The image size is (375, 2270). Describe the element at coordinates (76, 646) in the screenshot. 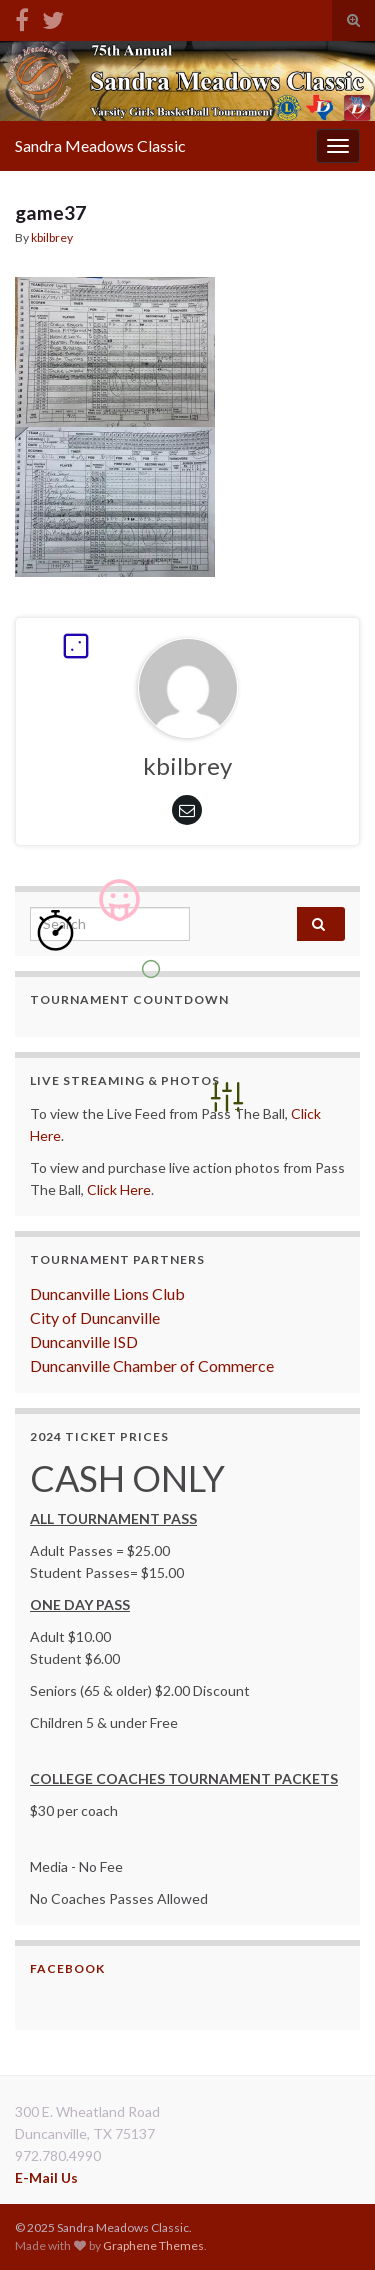

I see `roll for a random result` at that location.